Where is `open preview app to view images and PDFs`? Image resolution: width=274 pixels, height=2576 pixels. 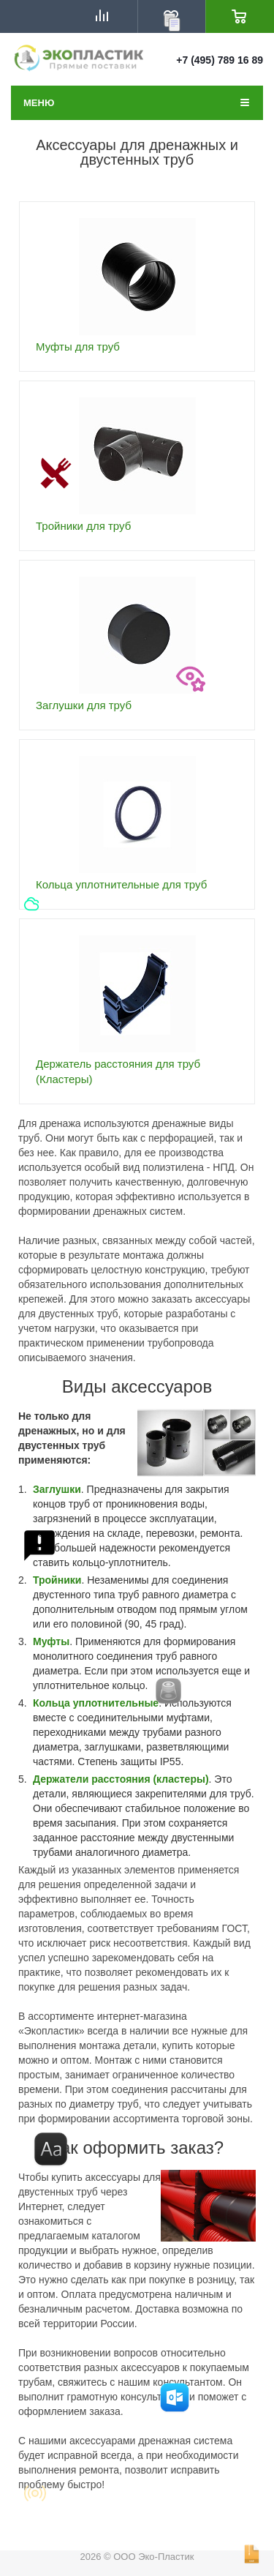 open preview app to view images and PDFs is located at coordinates (168, 1690).